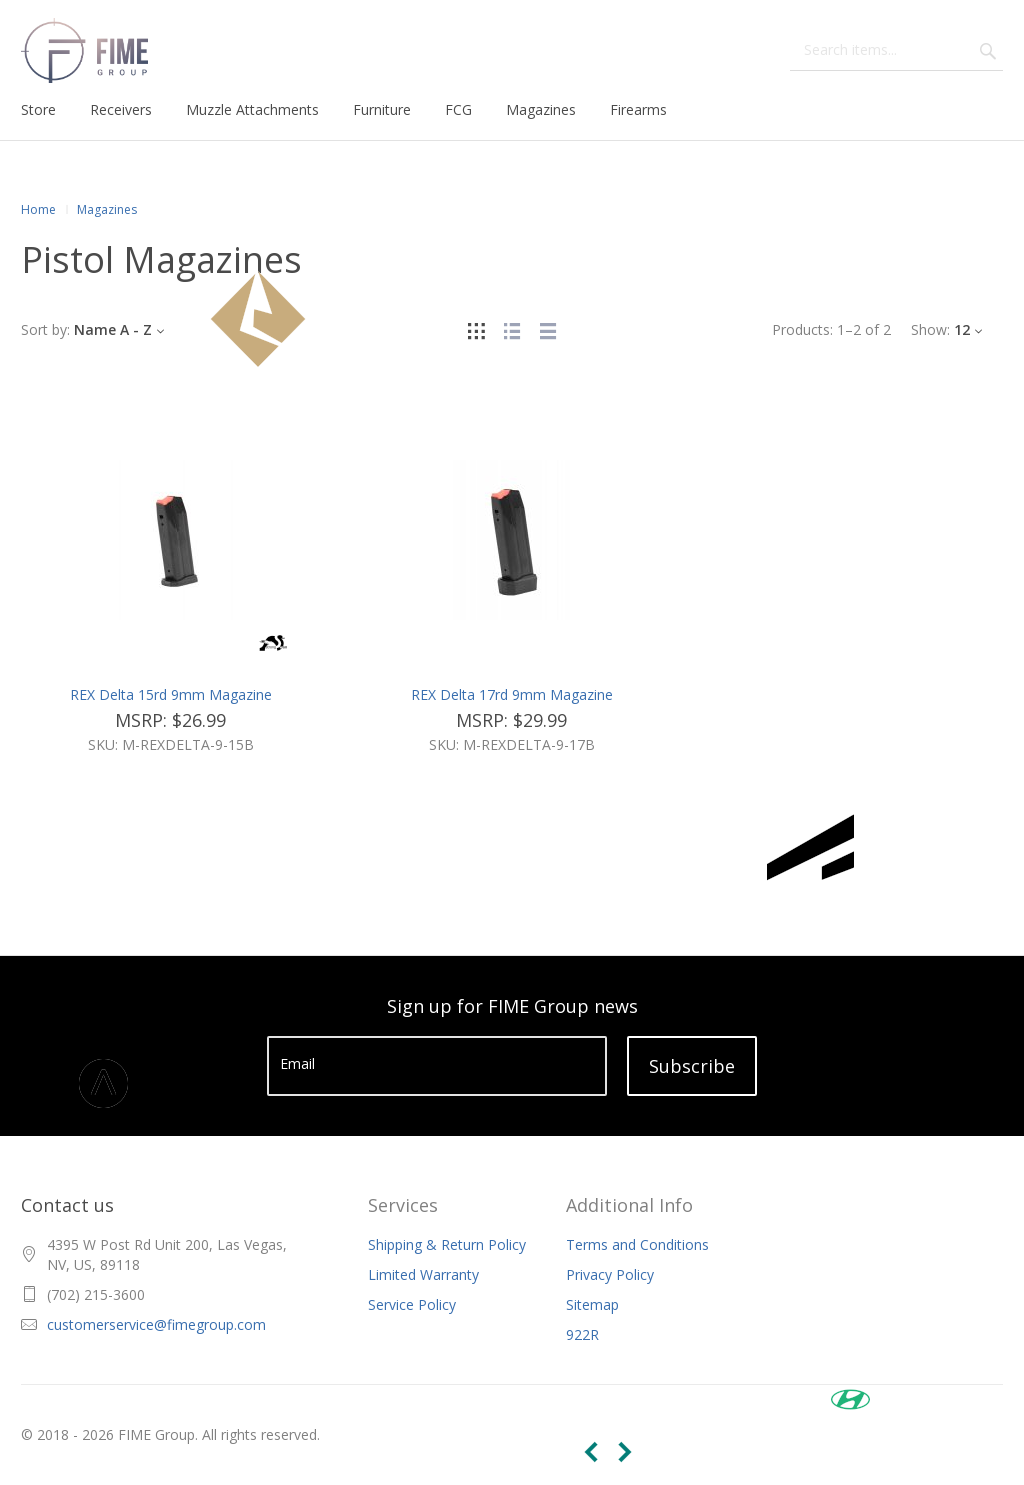 The image size is (1024, 1485). What do you see at coordinates (810, 847) in the screenshot?
I see `APM Terminals company logo` at bounding box center [810, 847].